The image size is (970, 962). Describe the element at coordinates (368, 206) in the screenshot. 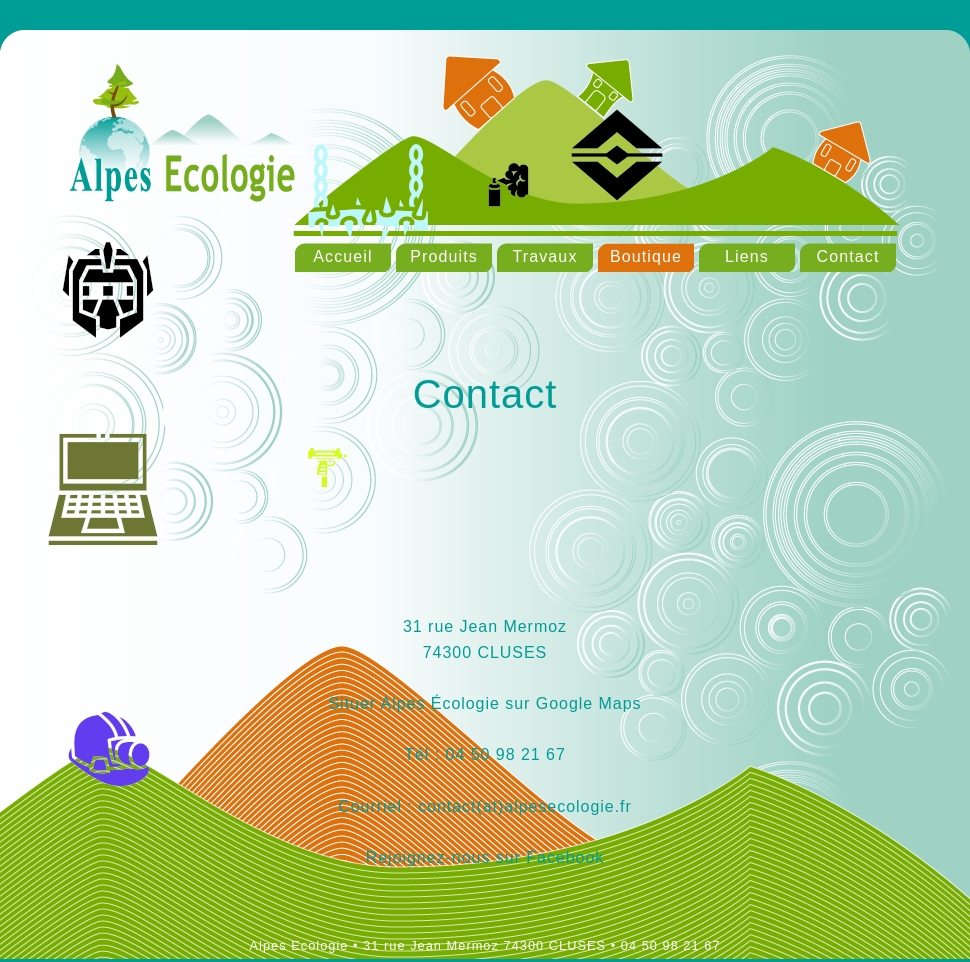

I see `select spiked trunk trap or obstacle` at that location.